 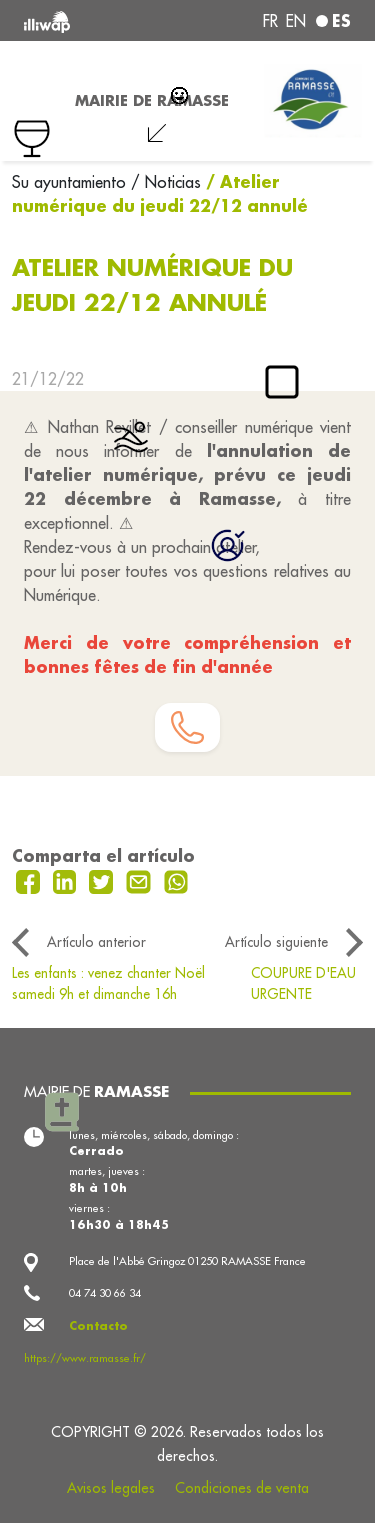 I want to click on access swimming or aquatic activities, so click(x=131, y=437).